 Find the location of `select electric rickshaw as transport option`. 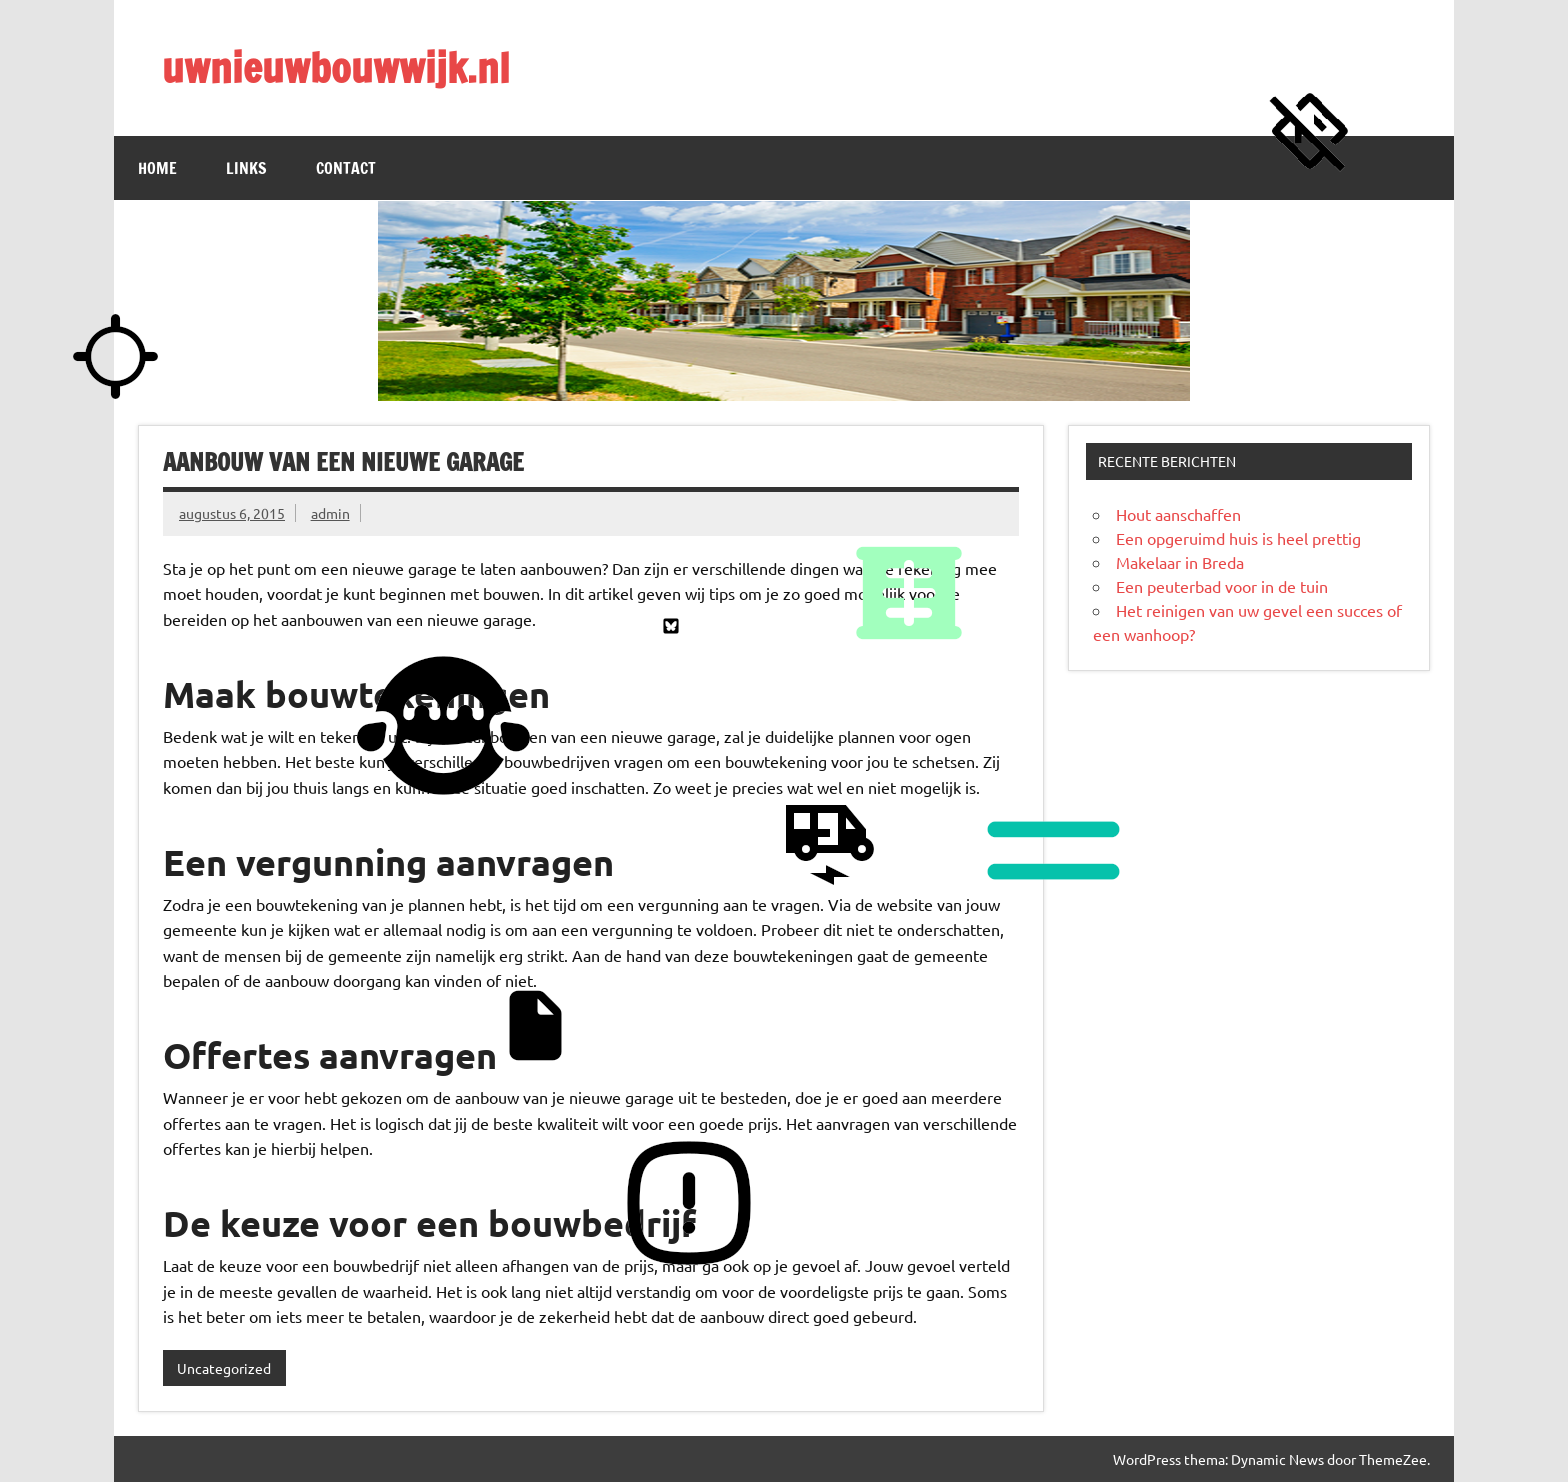

select electric rickshaw as transport option is located at coordinates (830, 841).